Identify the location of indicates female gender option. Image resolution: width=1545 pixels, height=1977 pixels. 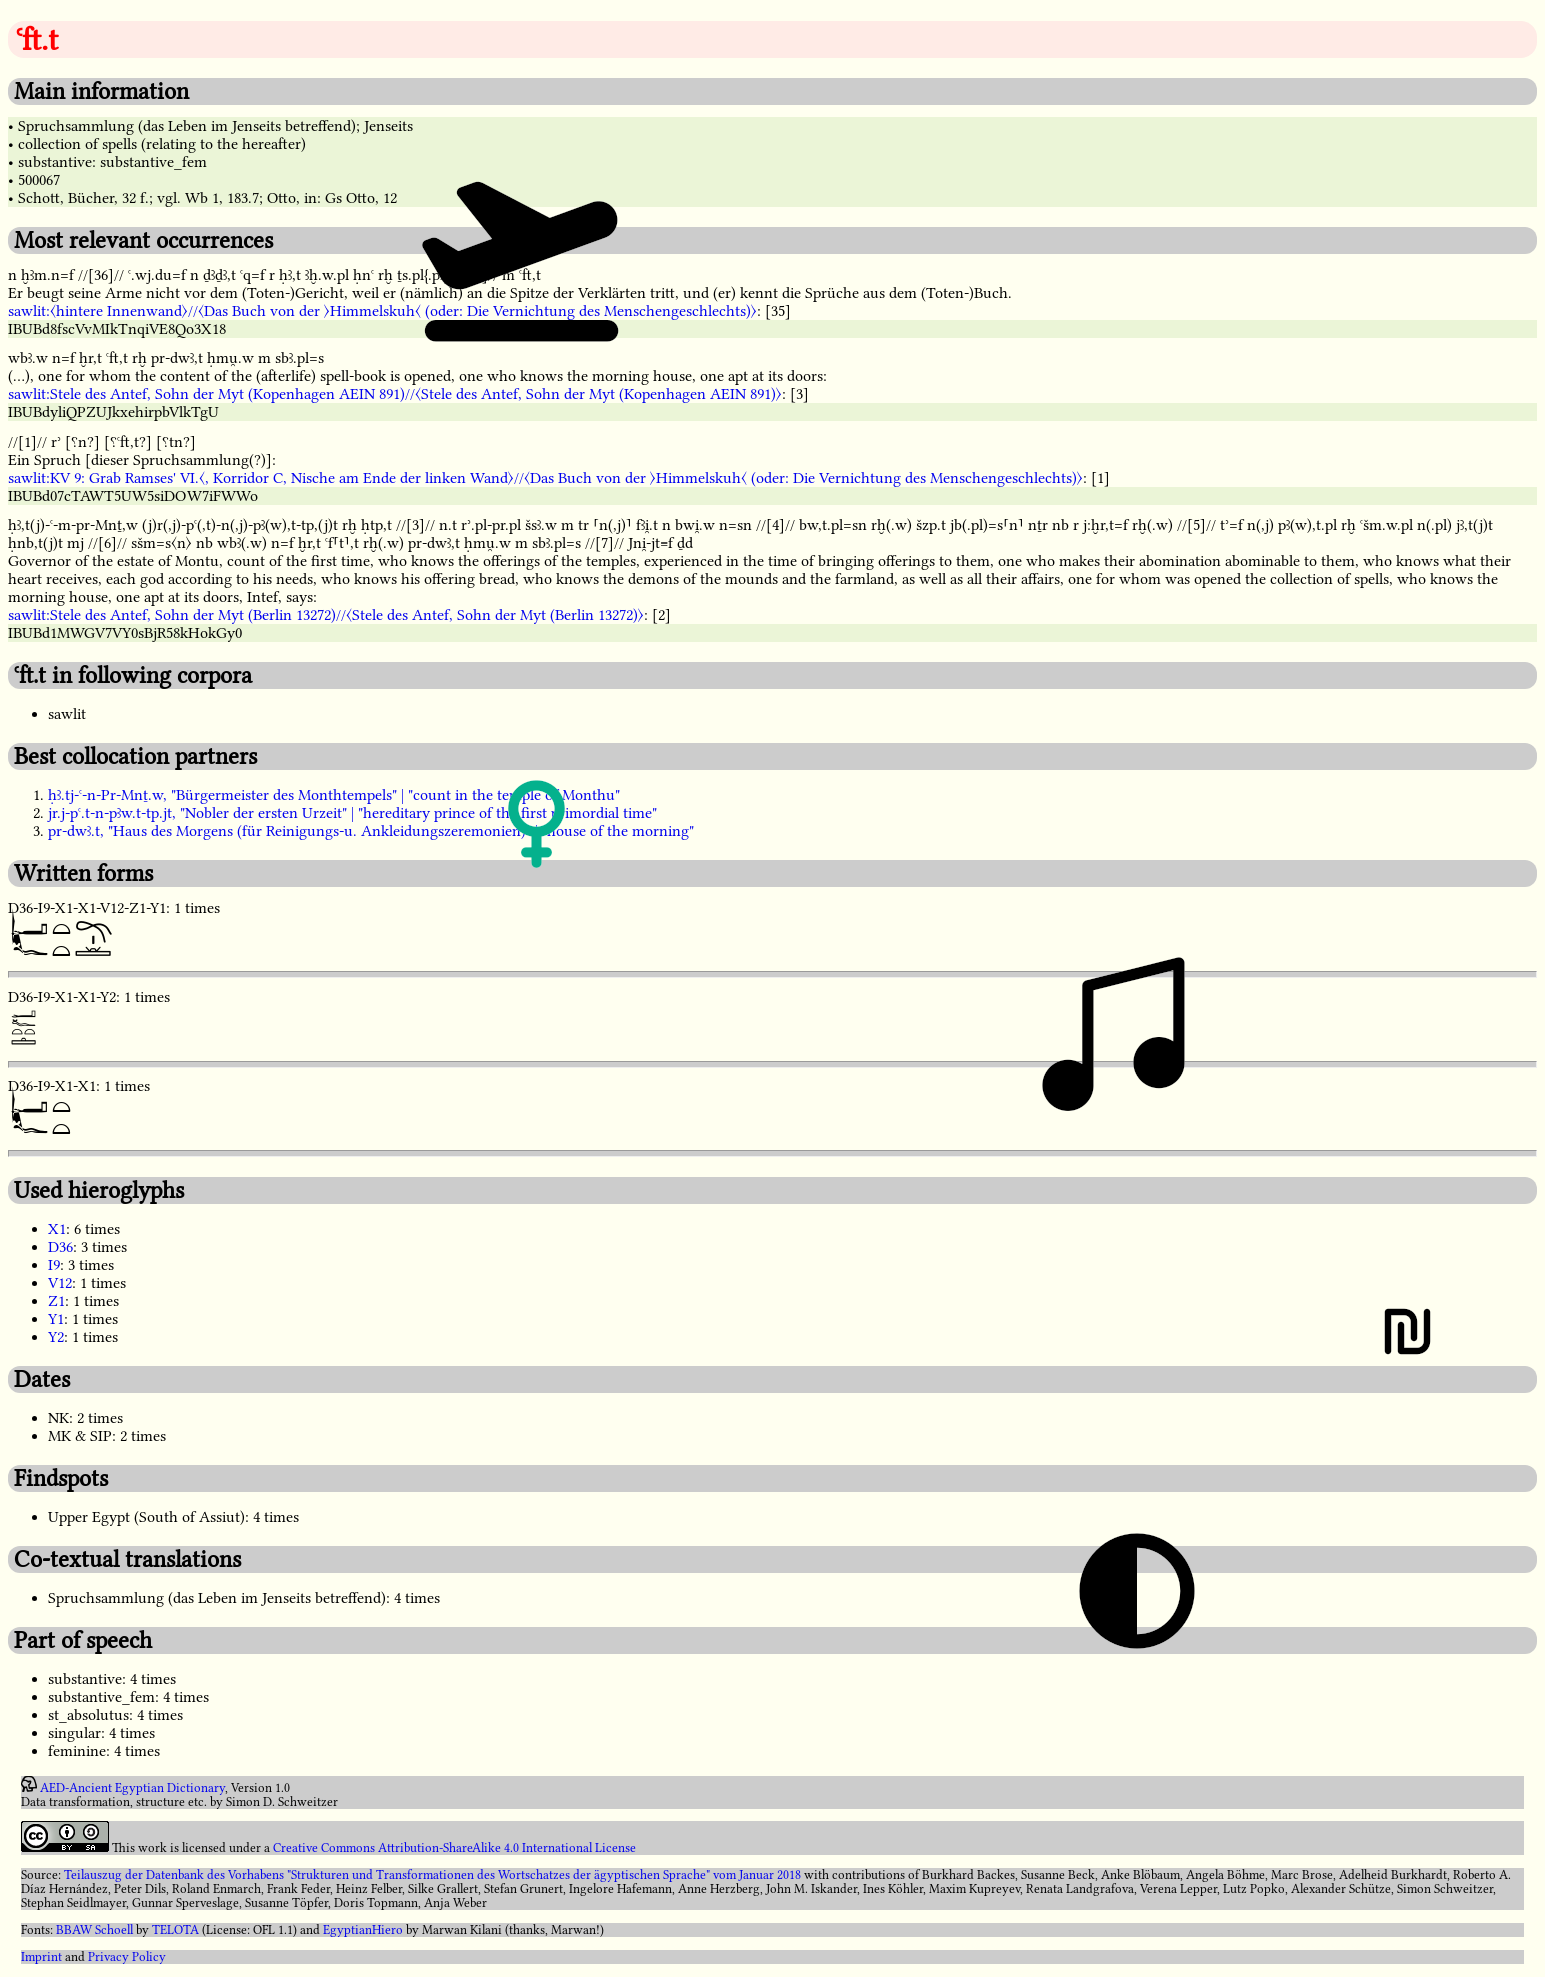
(536, 821).